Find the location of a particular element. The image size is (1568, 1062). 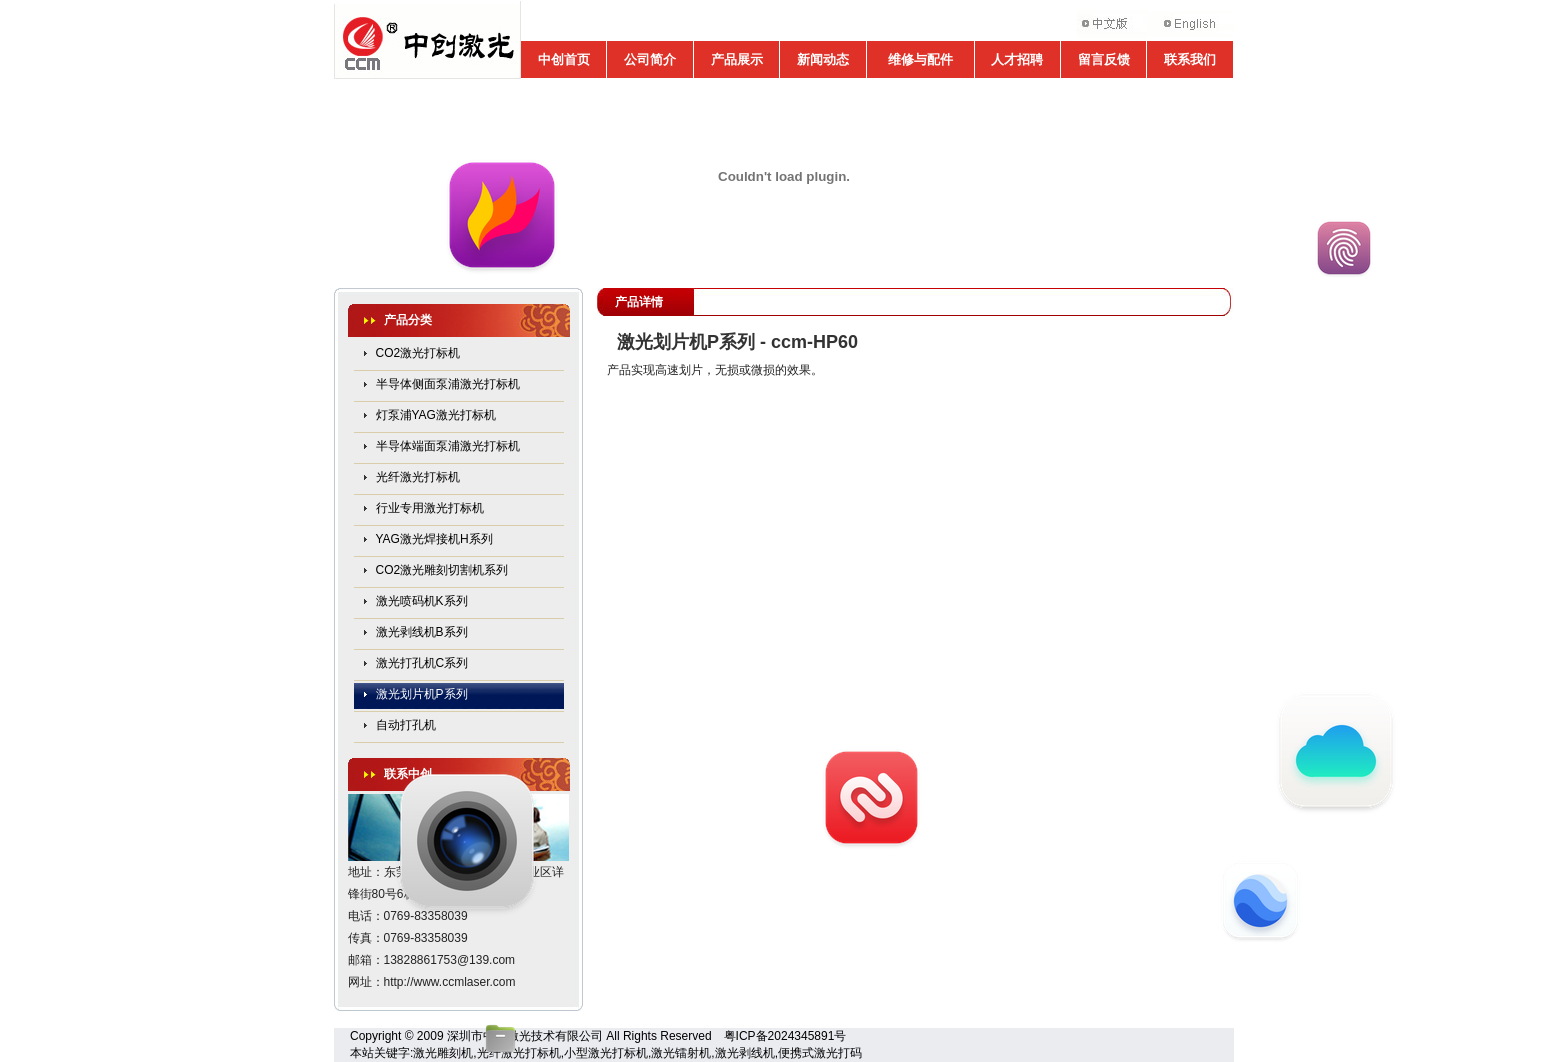

open fingerprint authentication settings is located at coordinates (1344, 248).